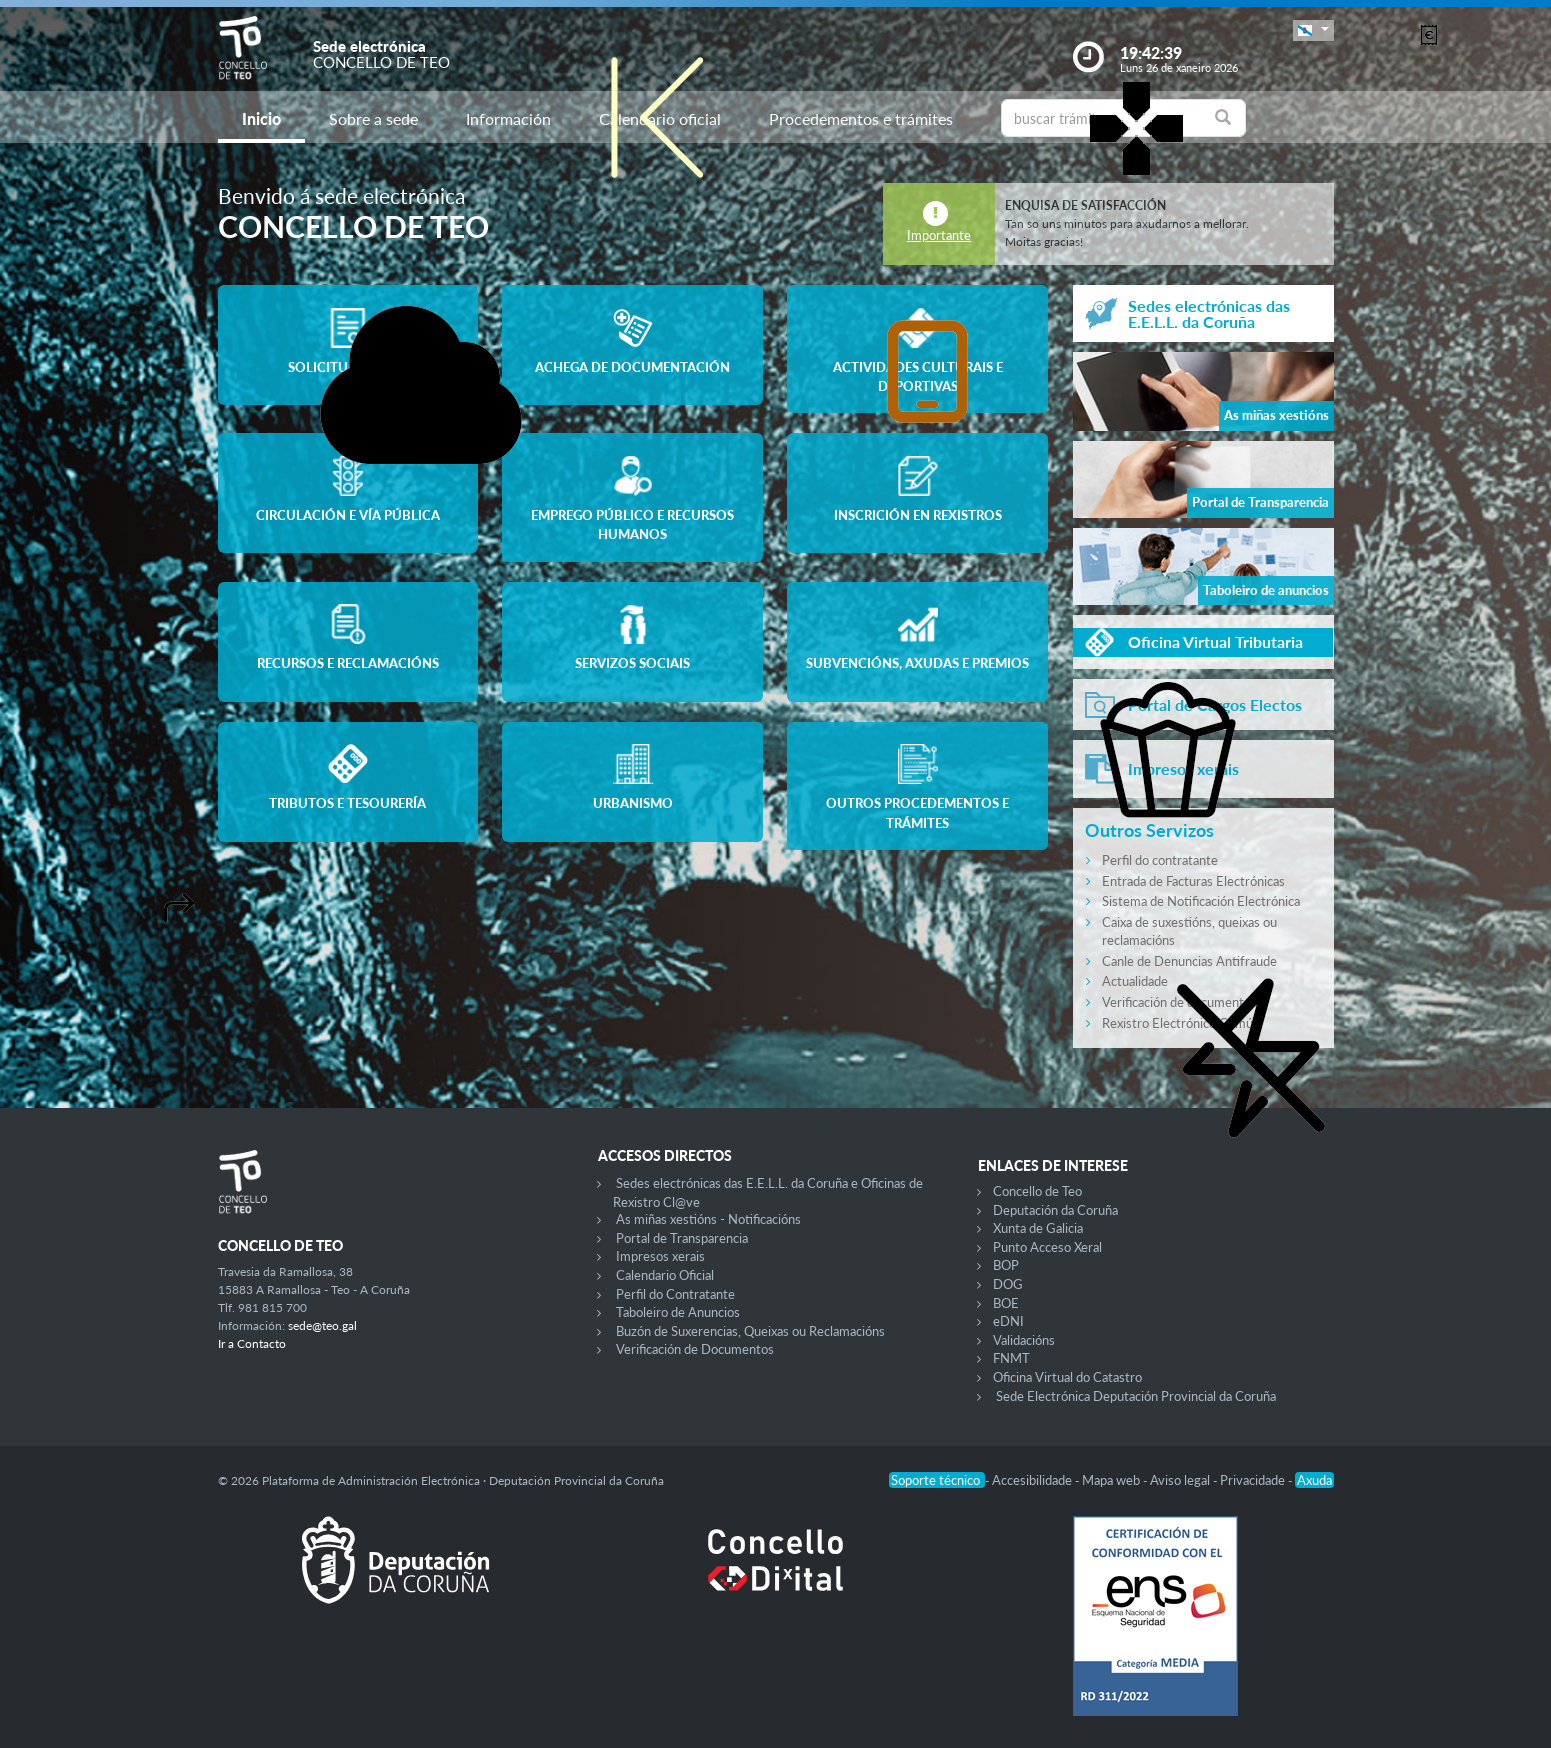 The image size is (1551, 1748). What do you see at coordinates (1429, 35) in the screenshot?
I see `view euro transaction receipt` at bounding box center [1429, 35].